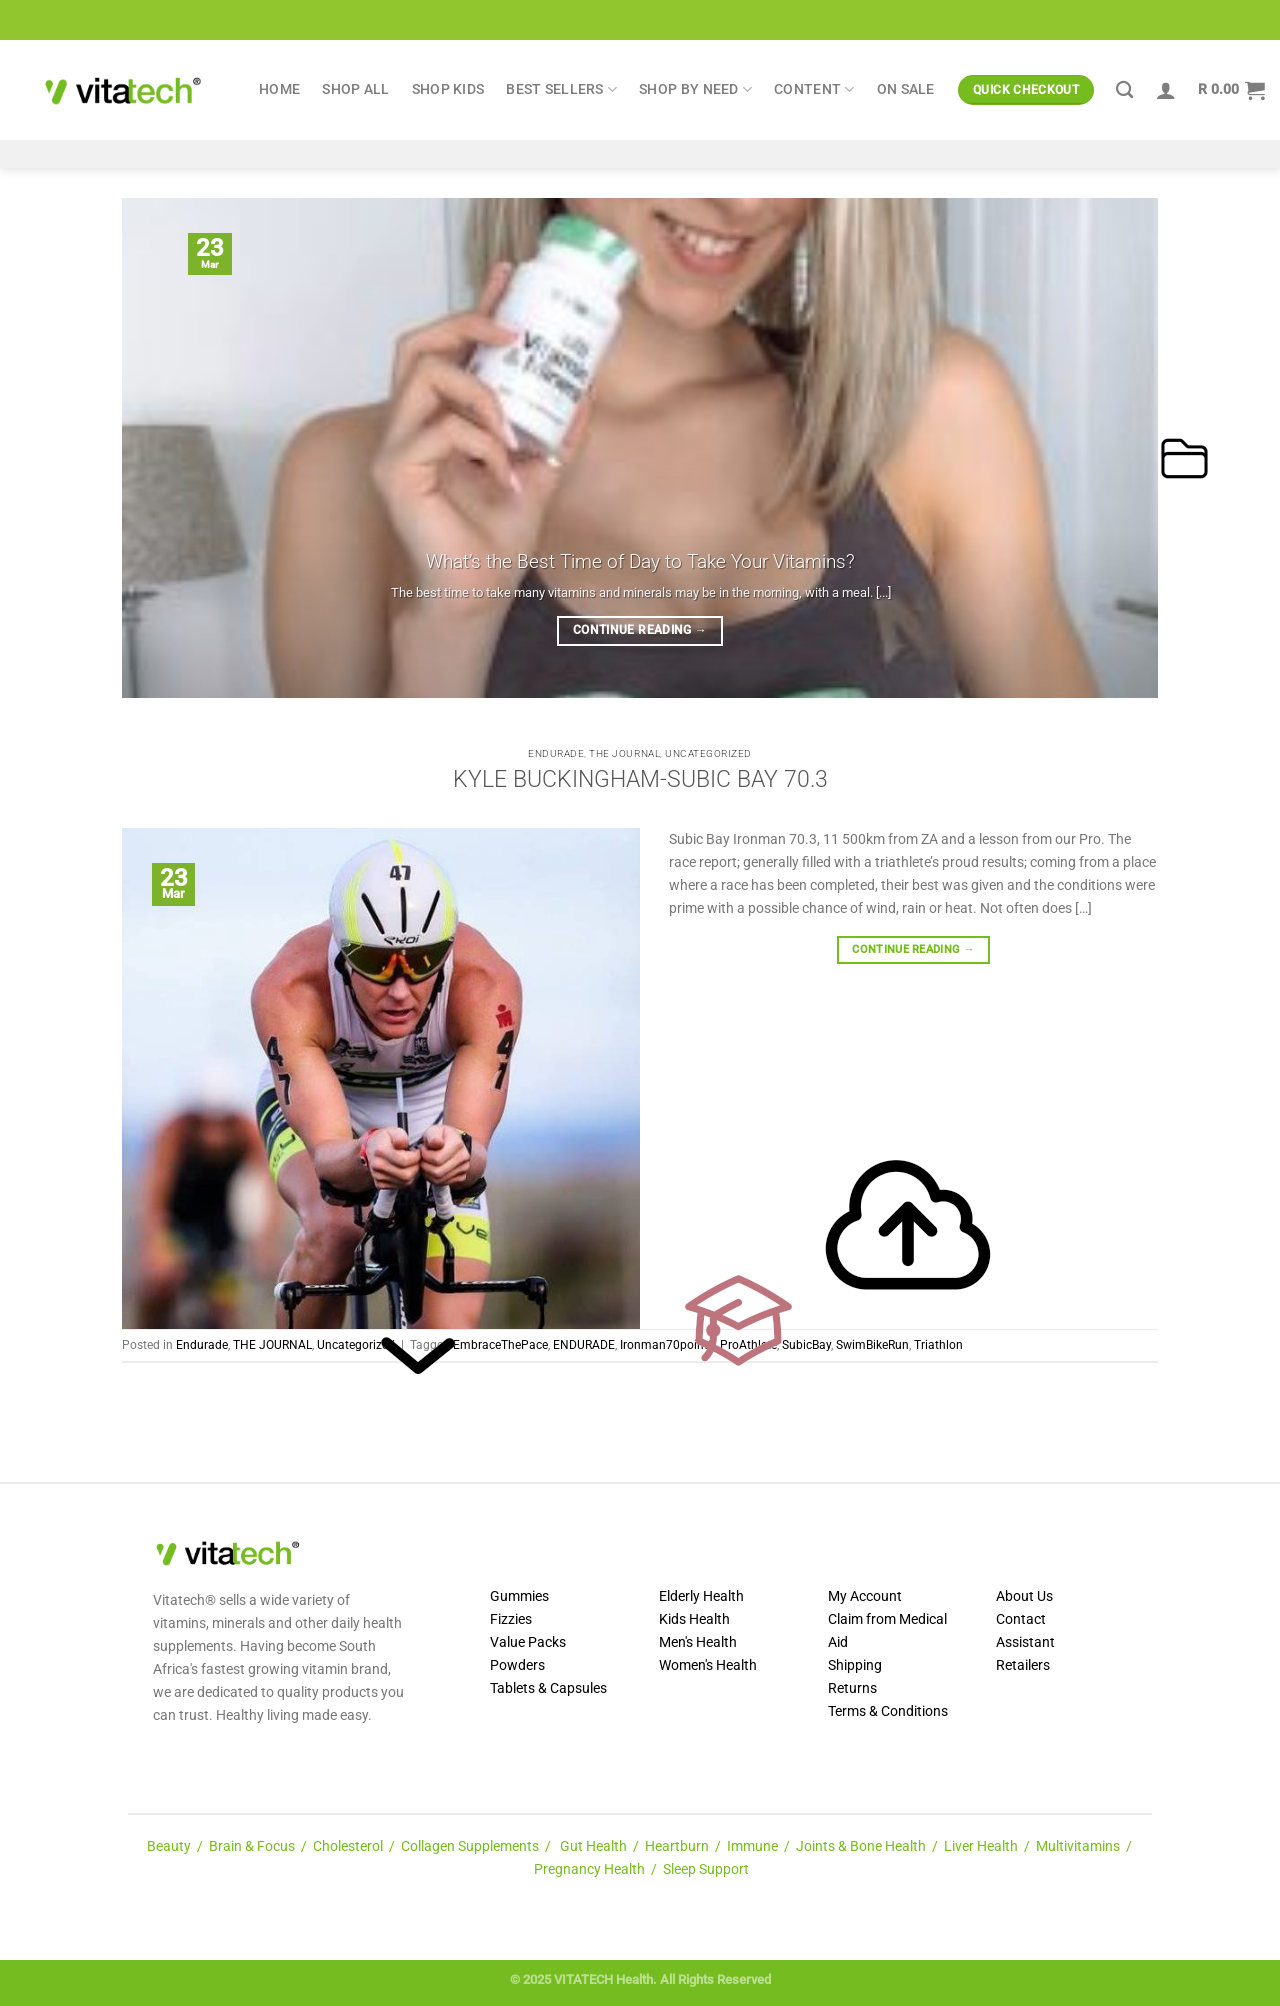 The height and width of the screenshot is (2006, 1280). Describe the element at coordinates (1184, 458) in the screenshot. I see `access files and documents` at that location.